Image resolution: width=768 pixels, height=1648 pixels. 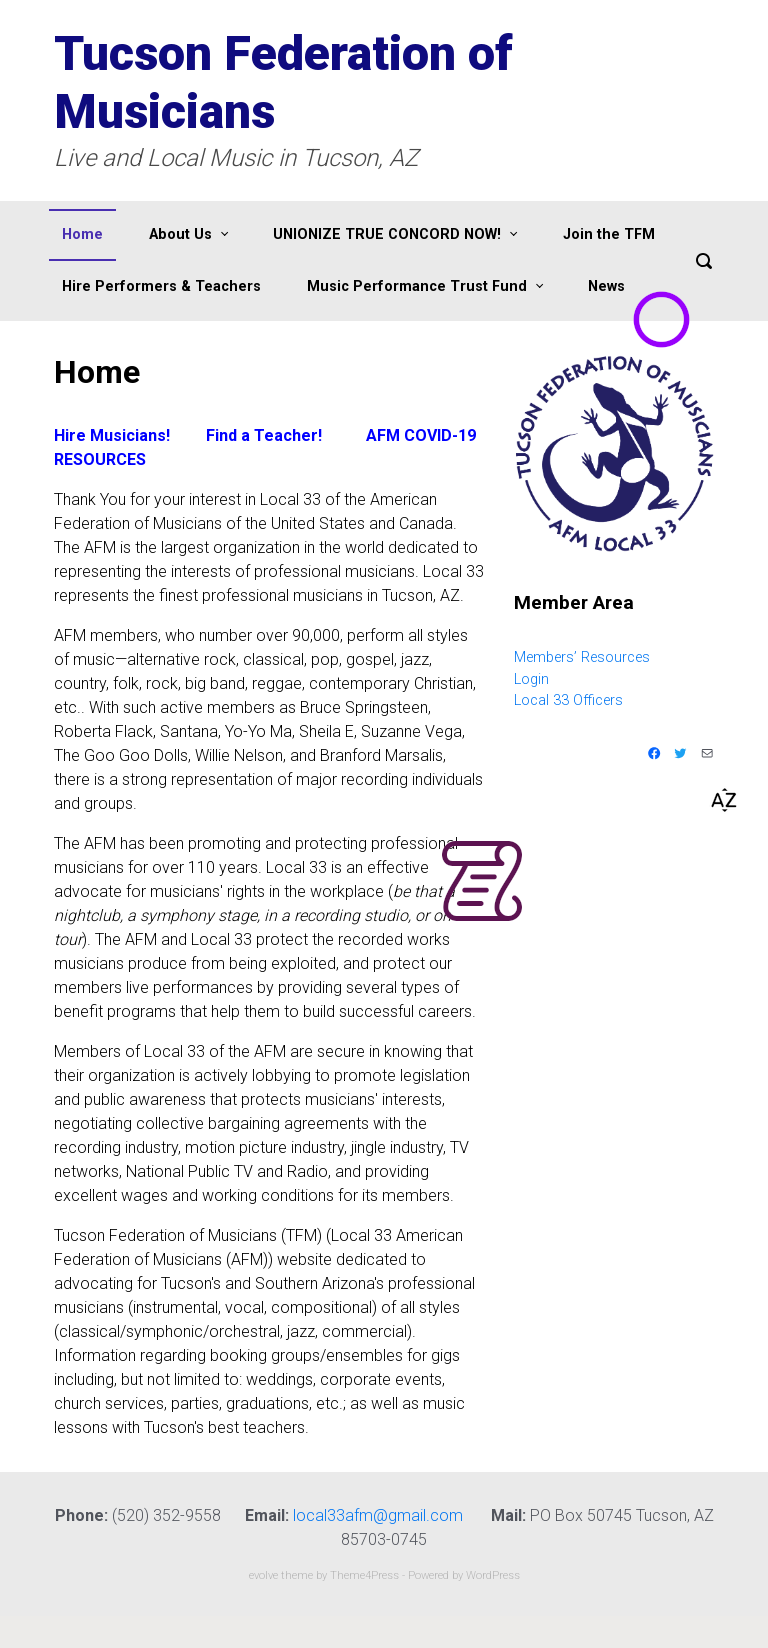 What do you see at coordinates (724, 800) in the screenshot?
I see `sort items alphabetically` at bounding box center [724, 800].